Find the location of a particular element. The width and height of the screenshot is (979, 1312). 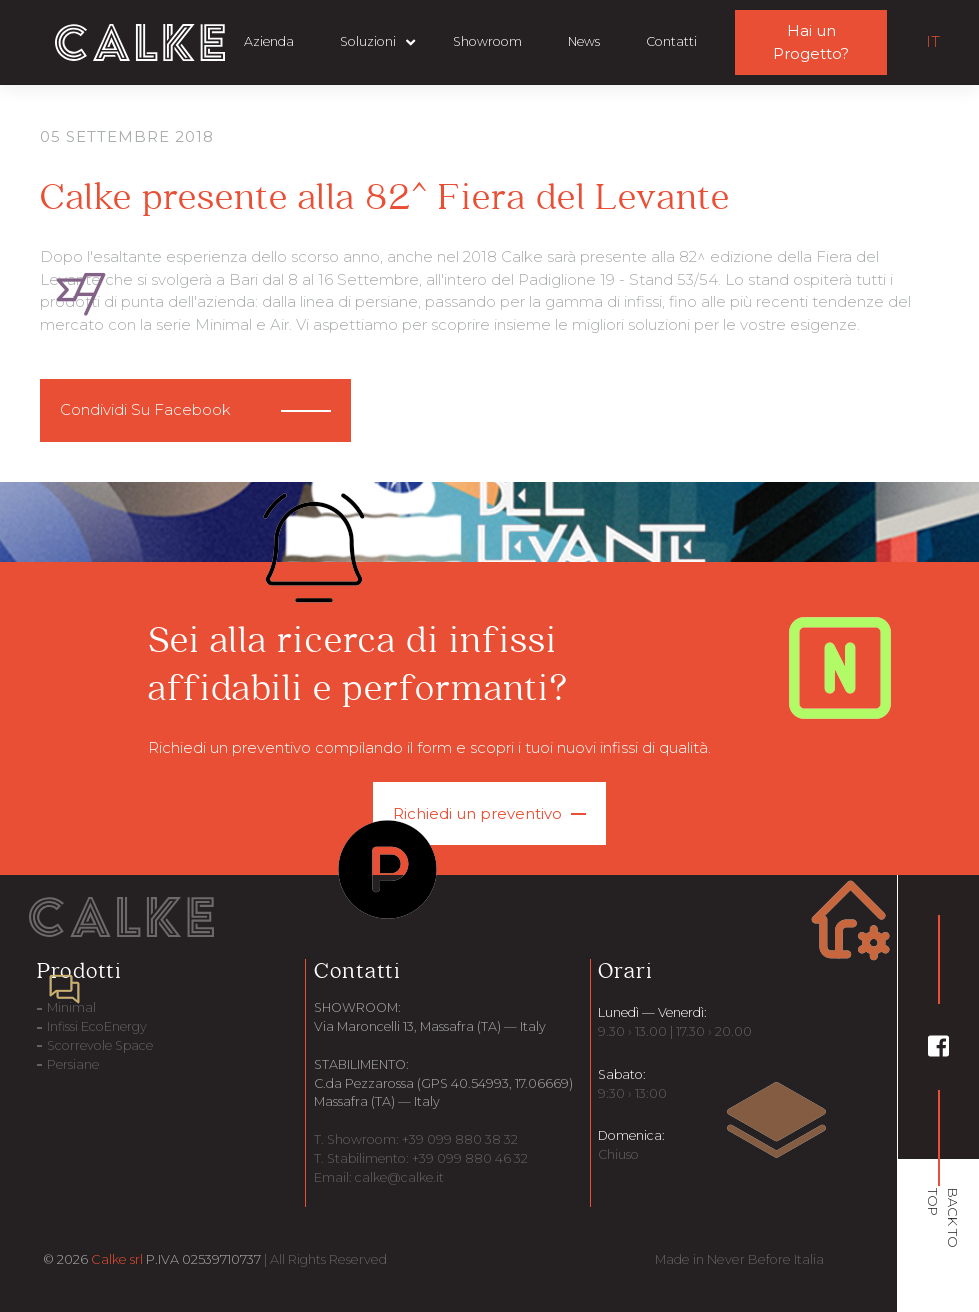

access home settings is located at coordinates (850, 919).